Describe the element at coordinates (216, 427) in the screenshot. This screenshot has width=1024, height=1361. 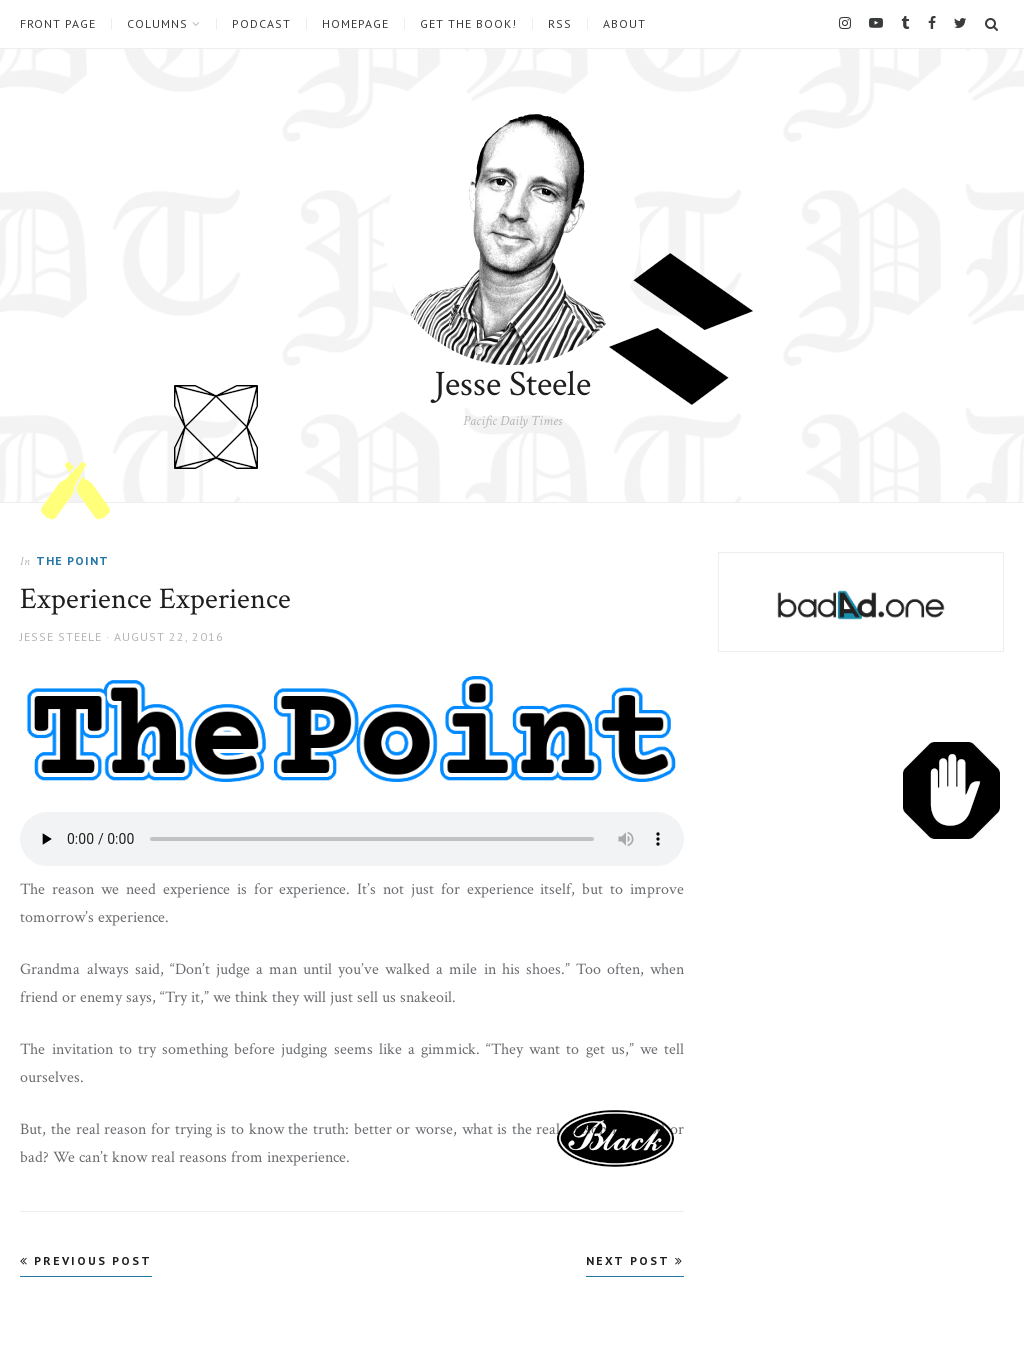
I see `haxe programming language logo` at that location.